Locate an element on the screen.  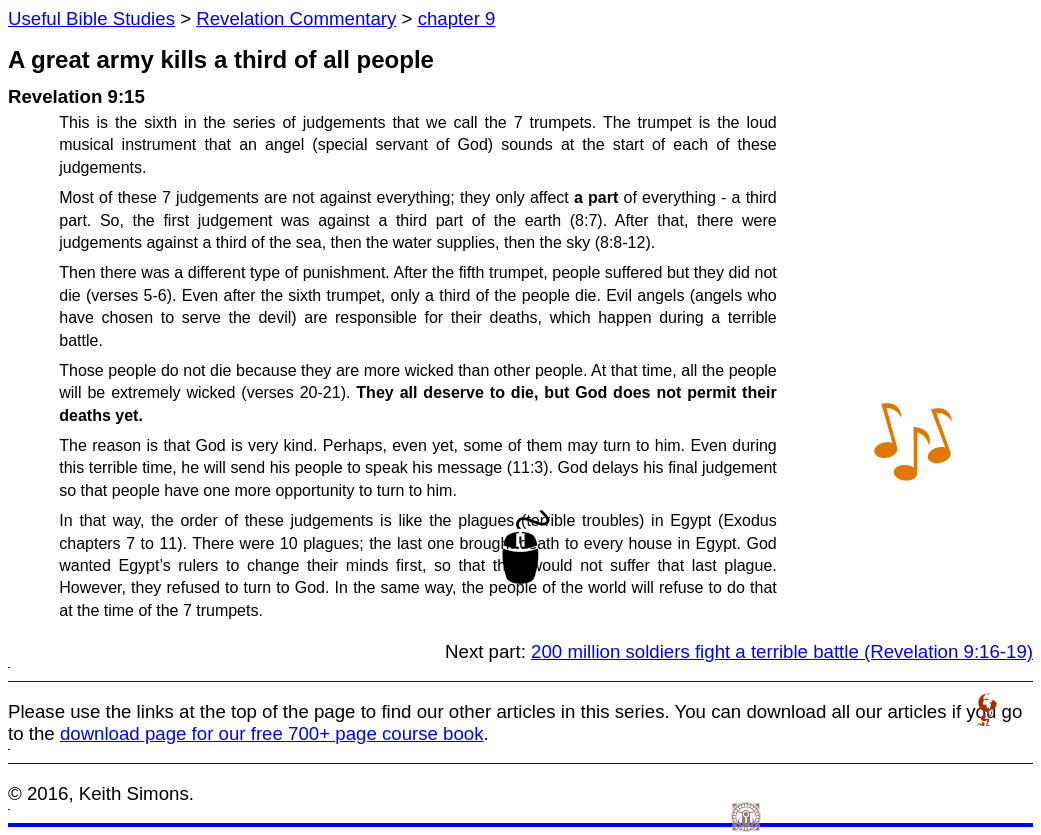
access music or audio player is located at coordinates (913, 442).